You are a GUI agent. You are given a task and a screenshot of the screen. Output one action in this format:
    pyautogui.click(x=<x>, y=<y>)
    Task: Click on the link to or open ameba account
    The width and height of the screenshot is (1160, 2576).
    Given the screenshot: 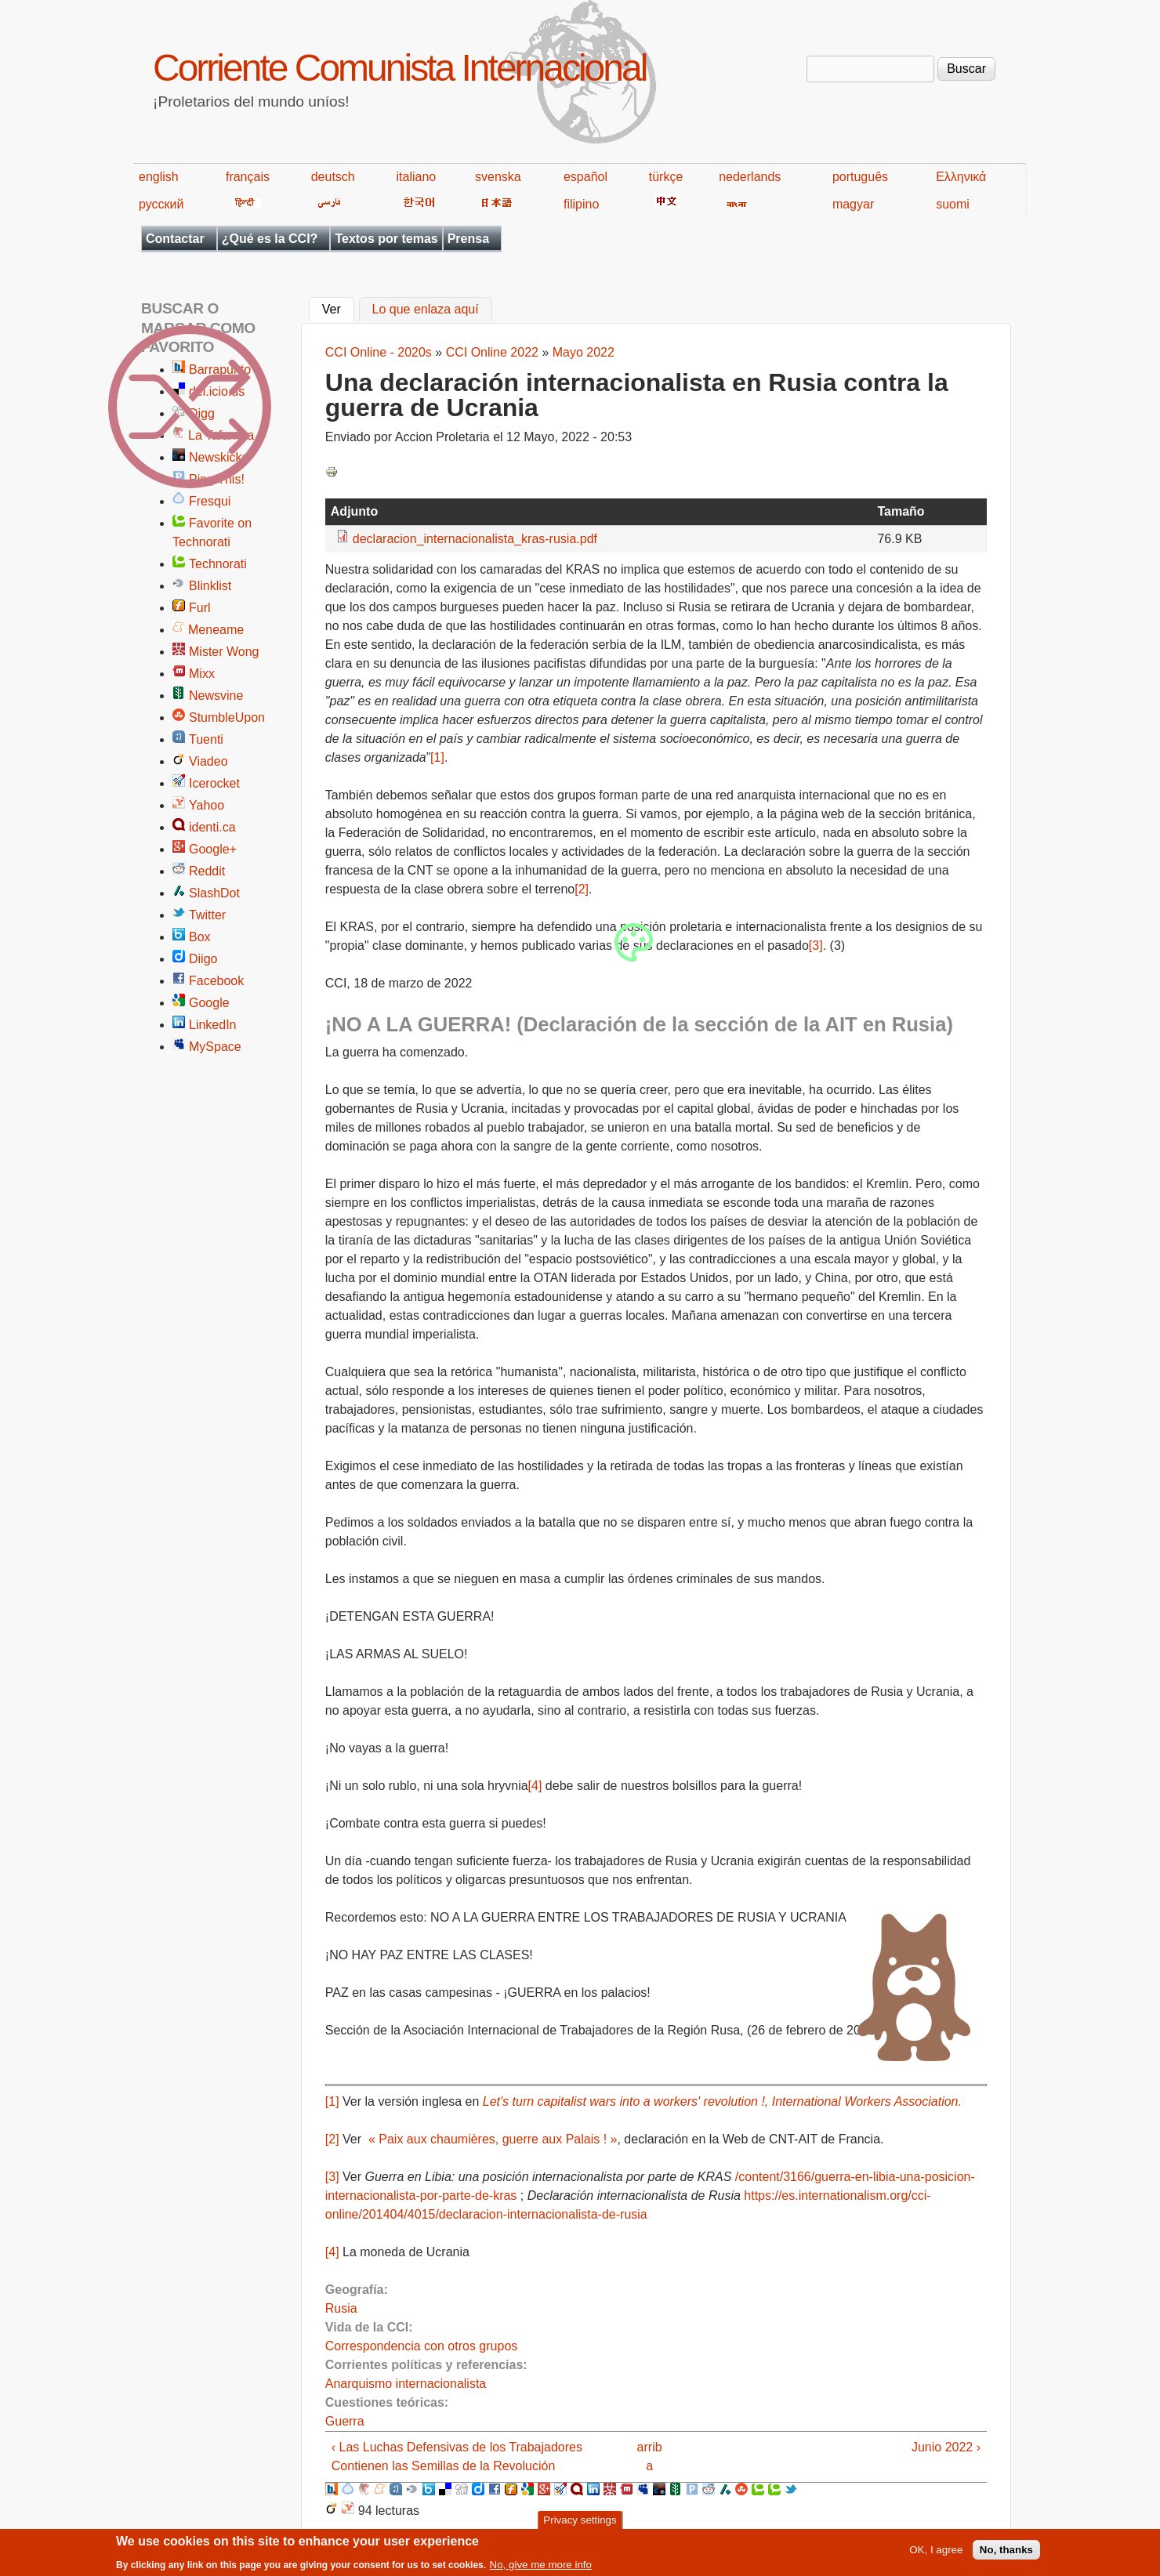 What is the action you would take?
    pyautogui.click(x=914, y=1987)
    